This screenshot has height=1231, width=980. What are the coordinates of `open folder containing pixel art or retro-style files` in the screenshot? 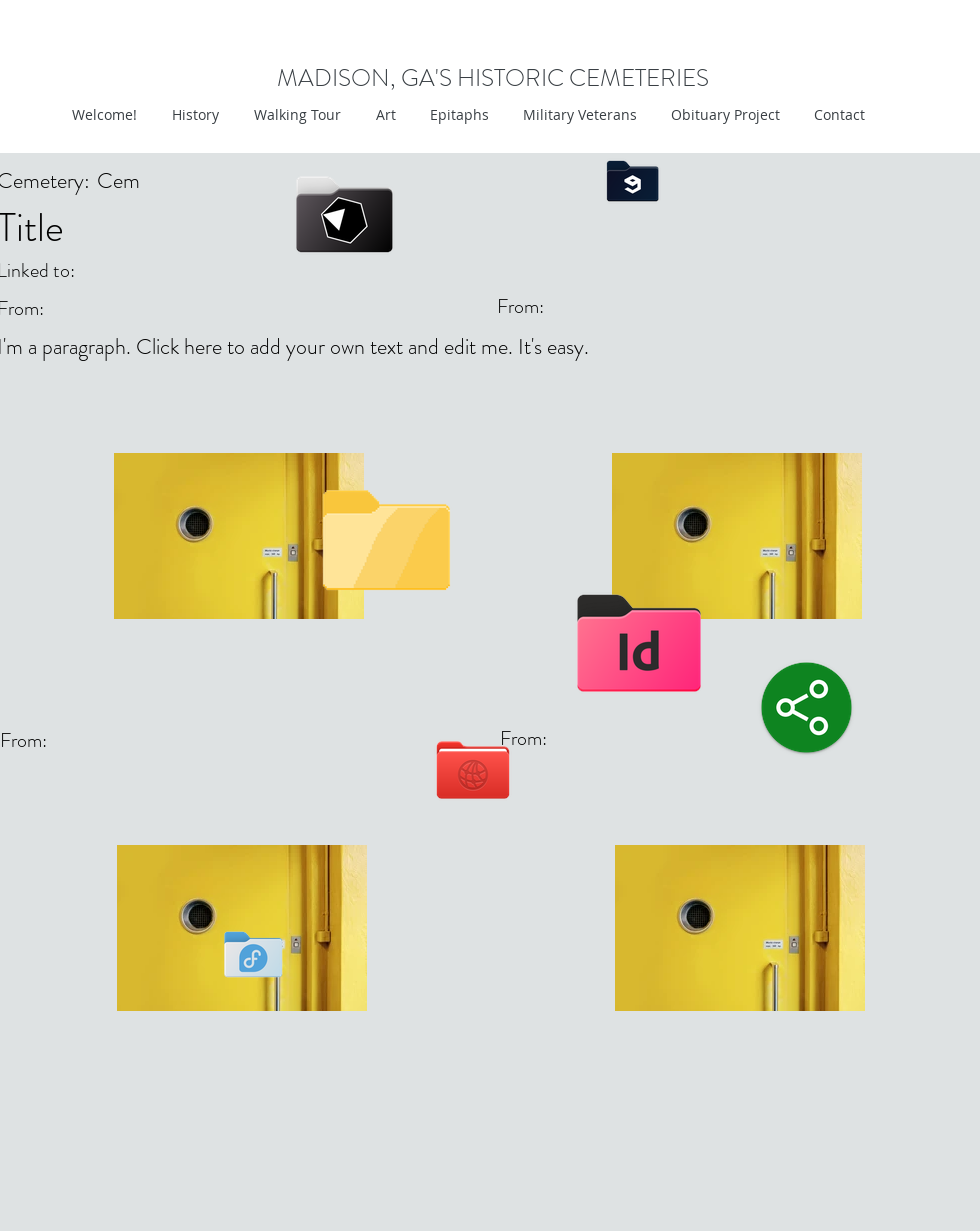 It's located at (386, 543).